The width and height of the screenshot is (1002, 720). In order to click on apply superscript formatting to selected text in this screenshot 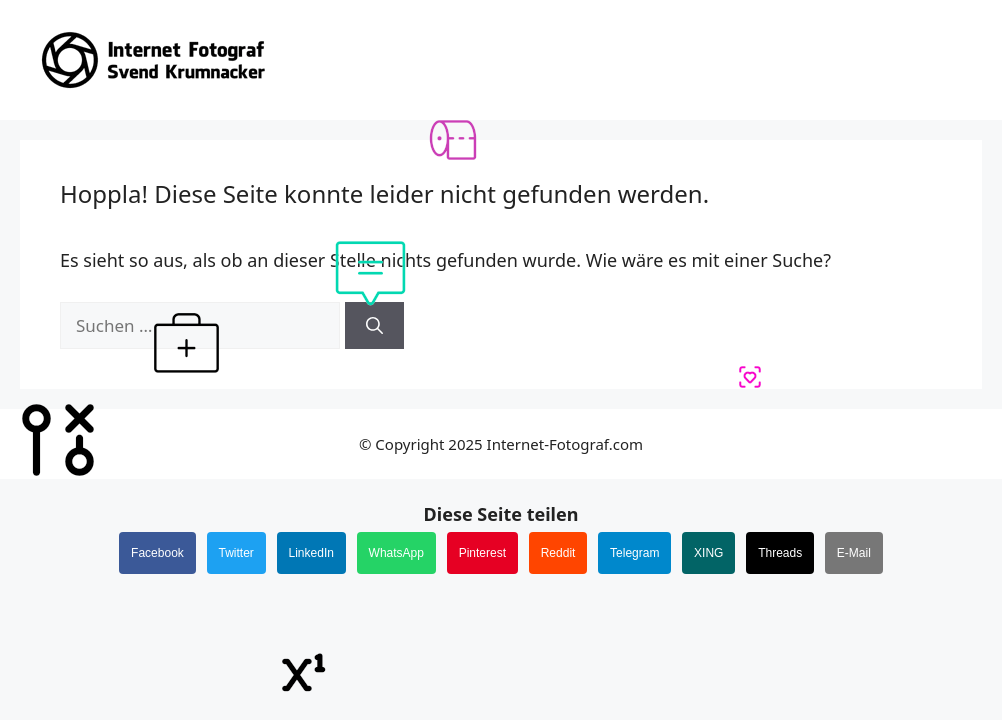, I will do `click(301, 675)`.